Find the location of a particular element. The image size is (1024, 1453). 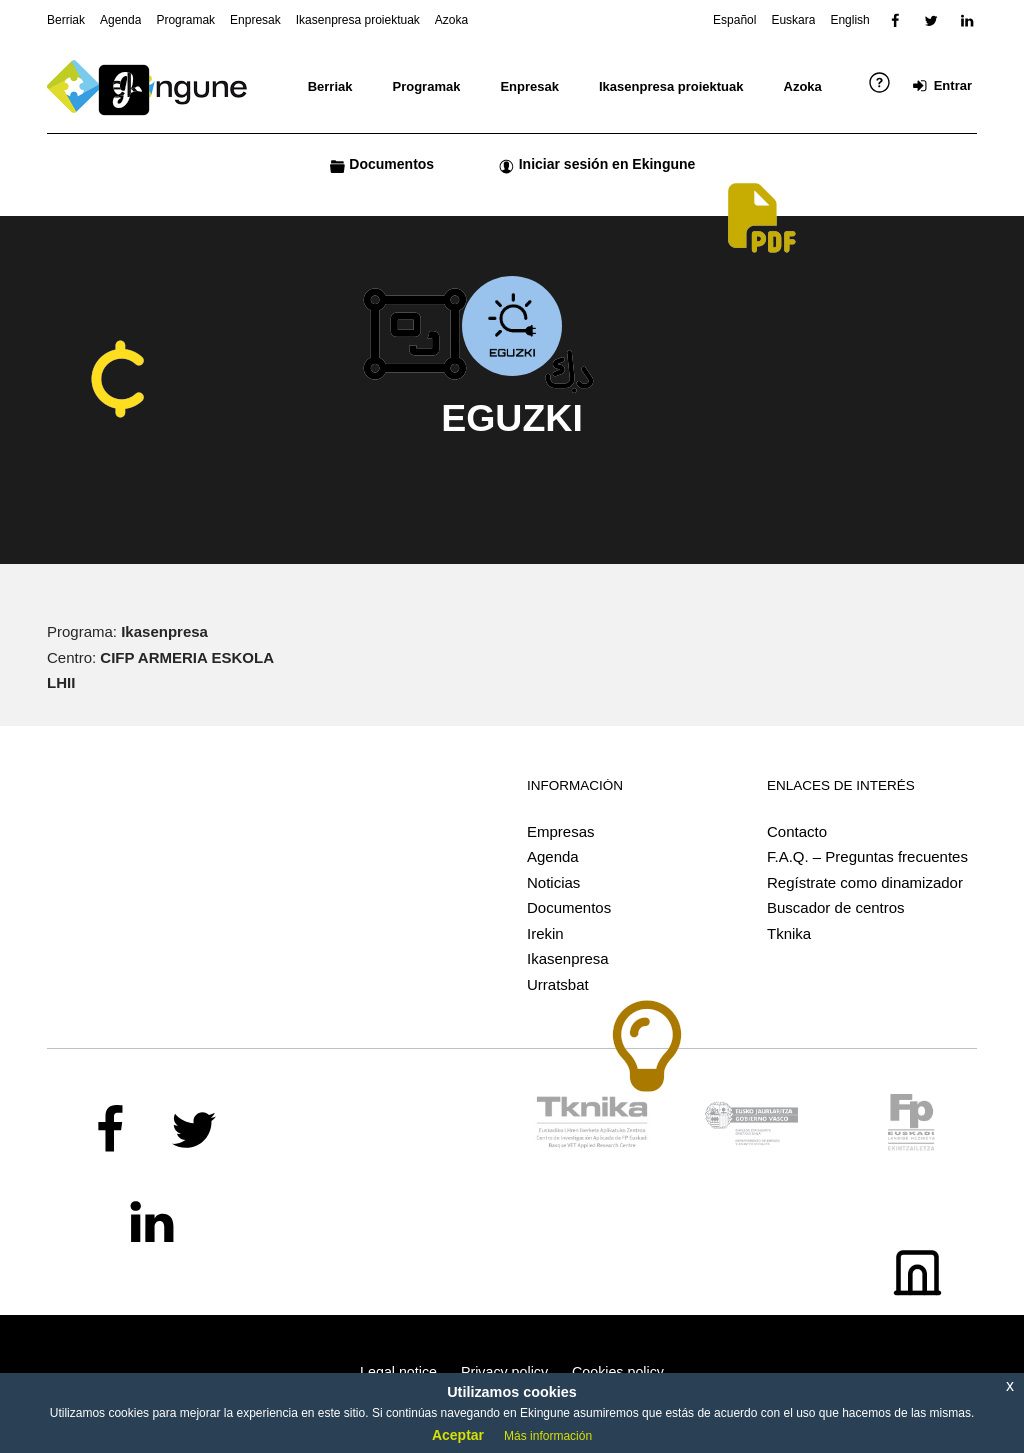

indicates currency in Iraqi or Kuwaiti dinar is located at coordinates (569, 371).